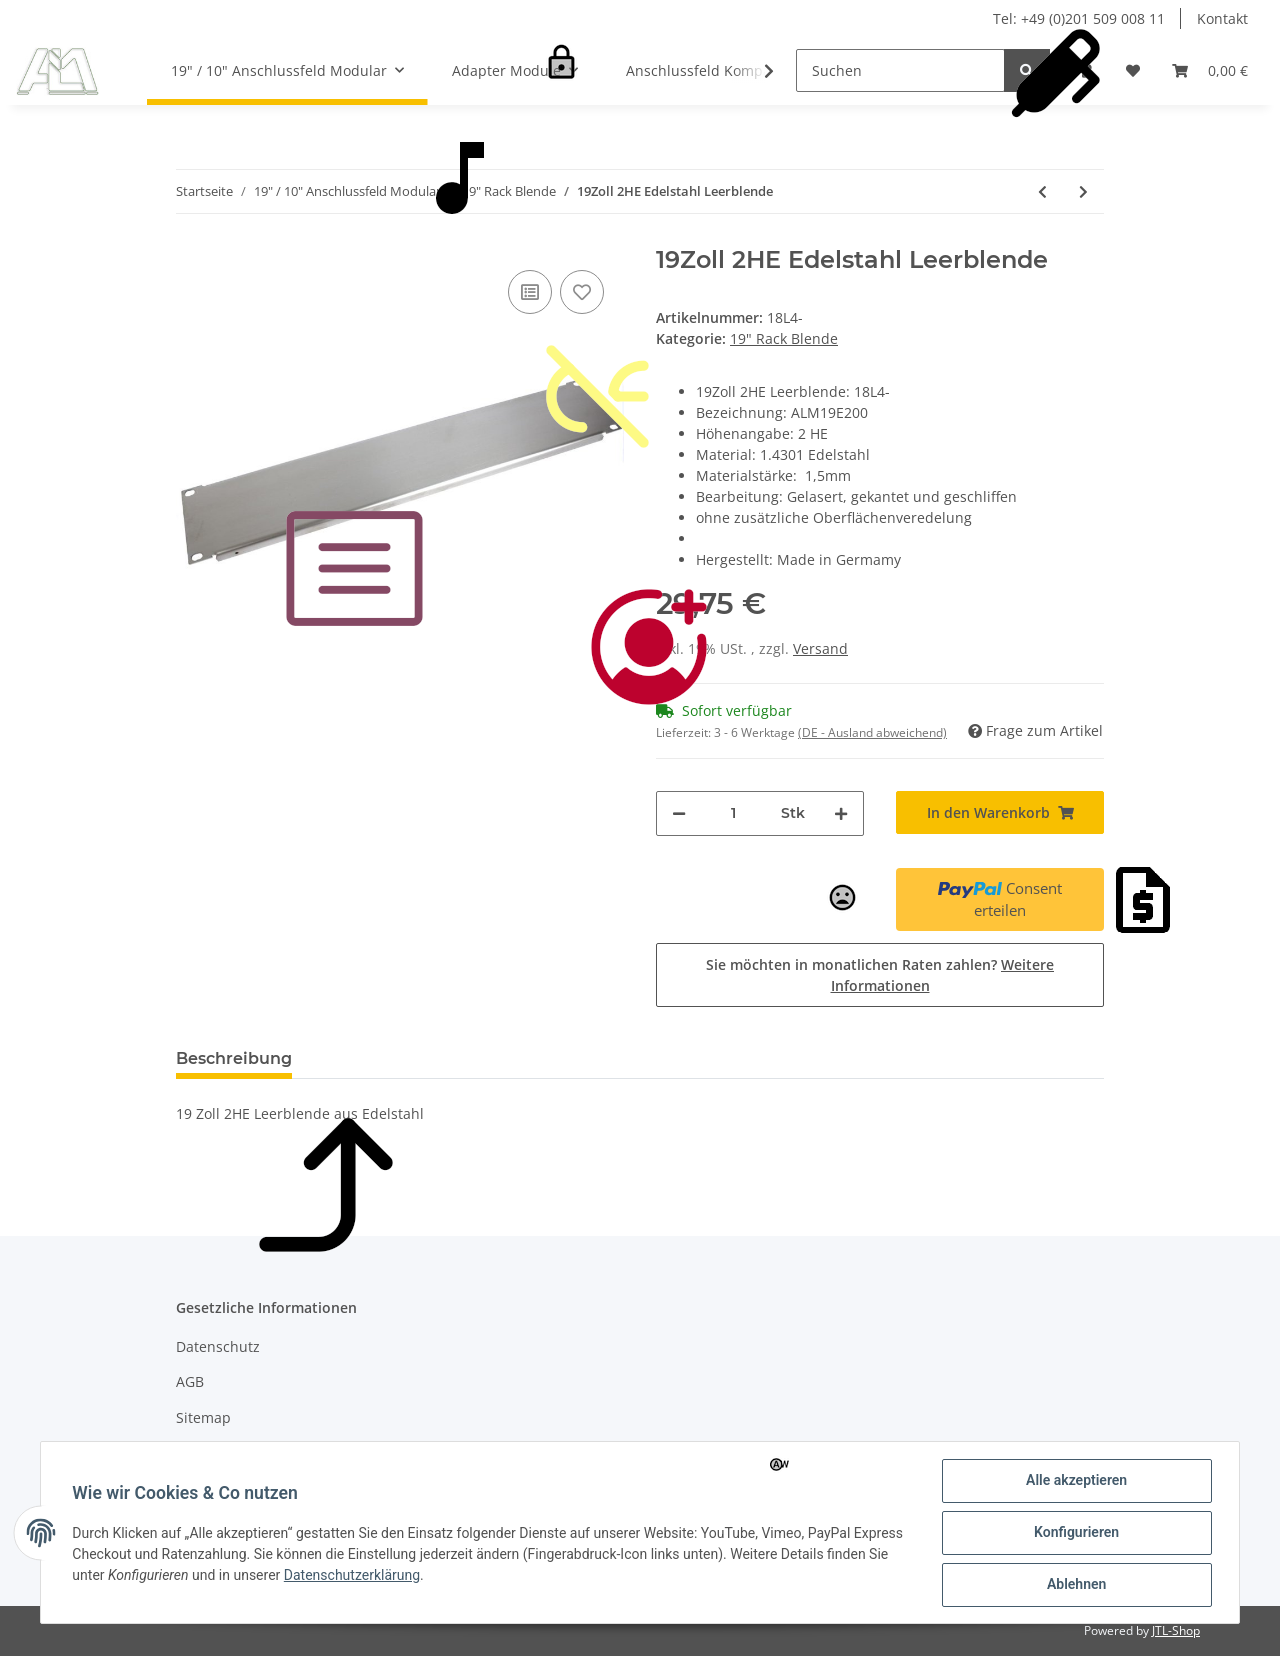 Image resolution: width=1280 pixels, height=1656 pixels. Describe the element at coordinates (460, 178) in the screenshot. I see `play or access audio content` at that location.